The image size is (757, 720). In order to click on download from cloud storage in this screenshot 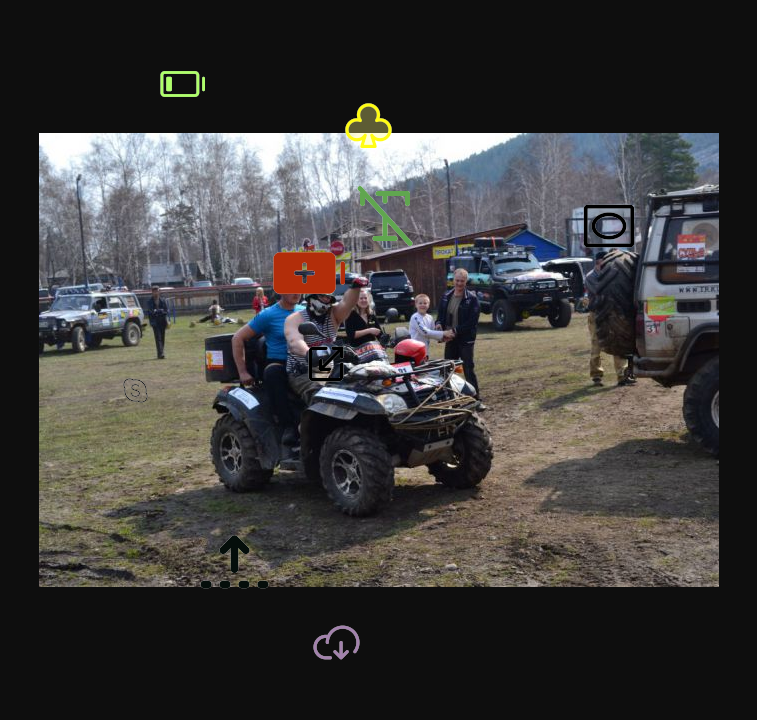, I will do `click(336, 642)`.